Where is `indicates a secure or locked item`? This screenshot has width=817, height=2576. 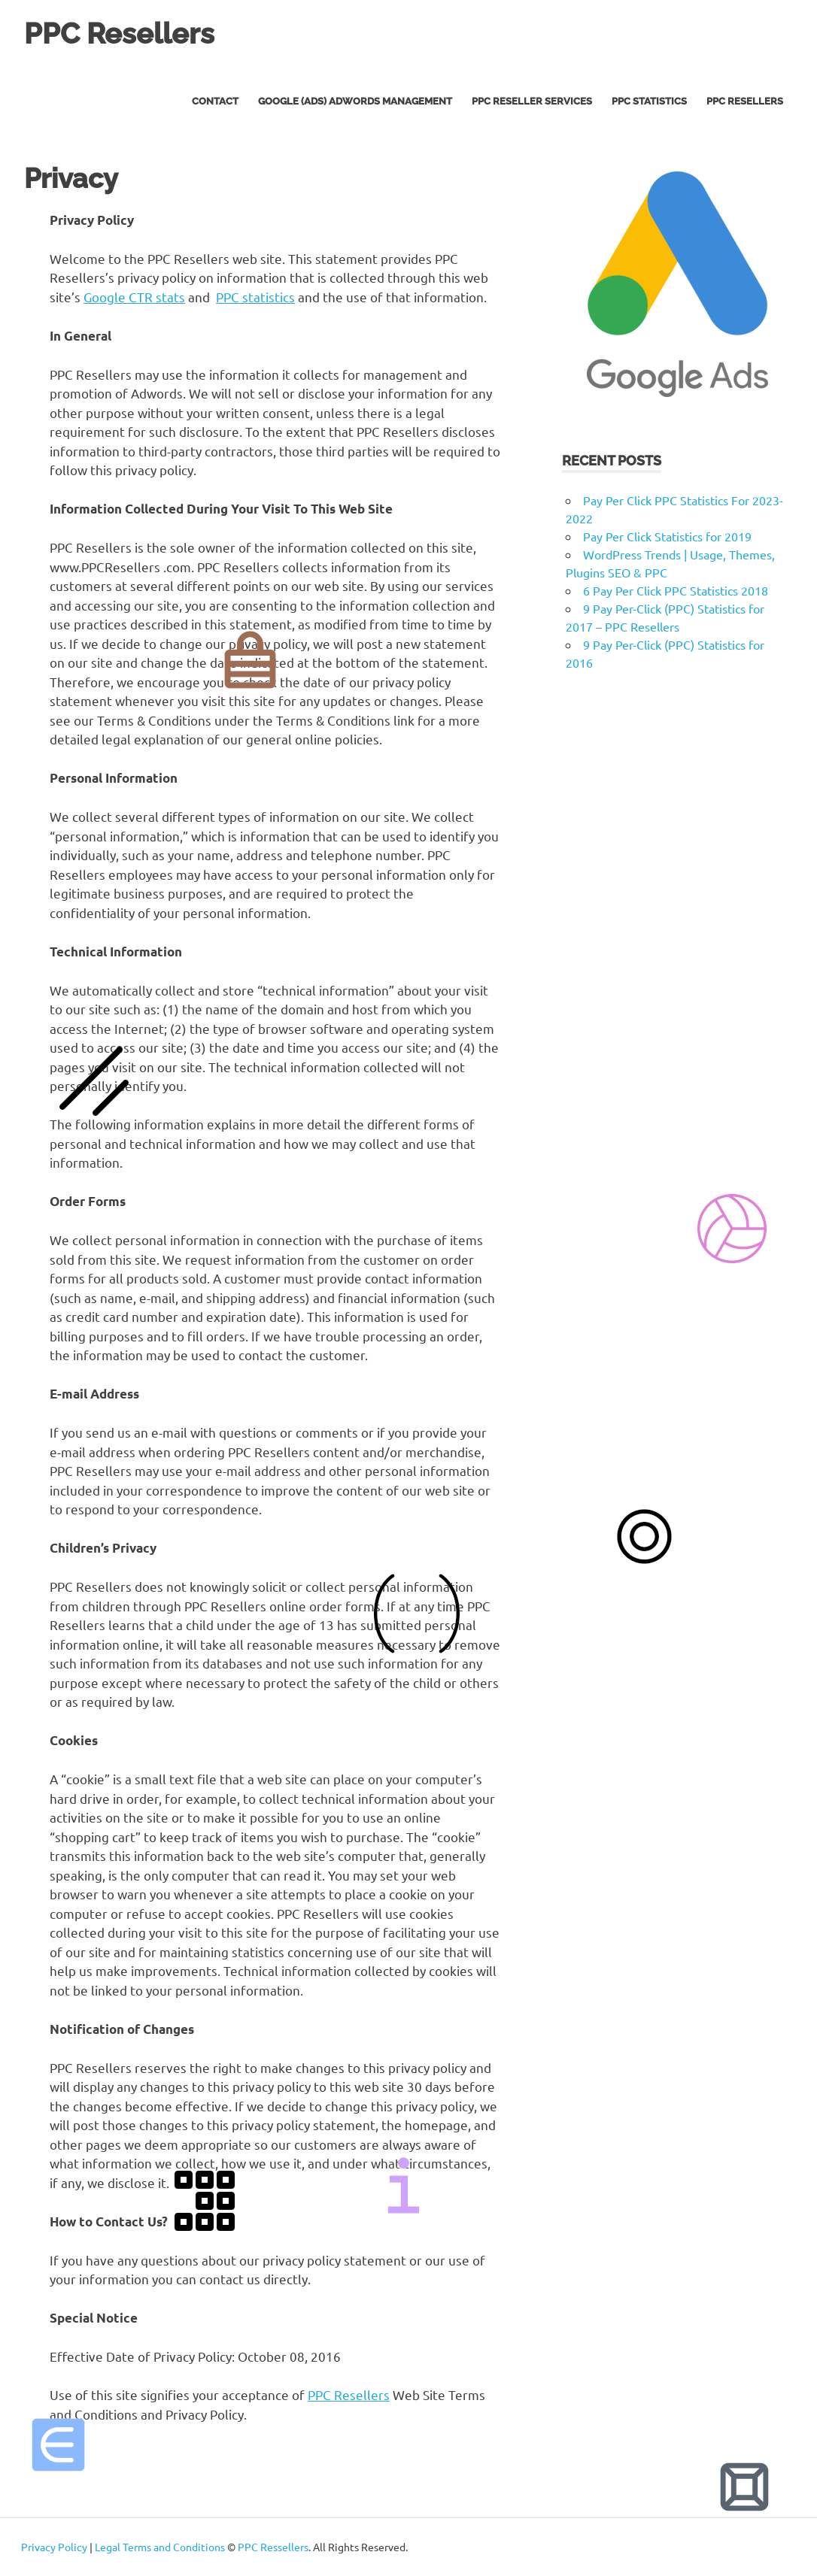
indicates a secure or locked item is located at coordinates (250, 662).